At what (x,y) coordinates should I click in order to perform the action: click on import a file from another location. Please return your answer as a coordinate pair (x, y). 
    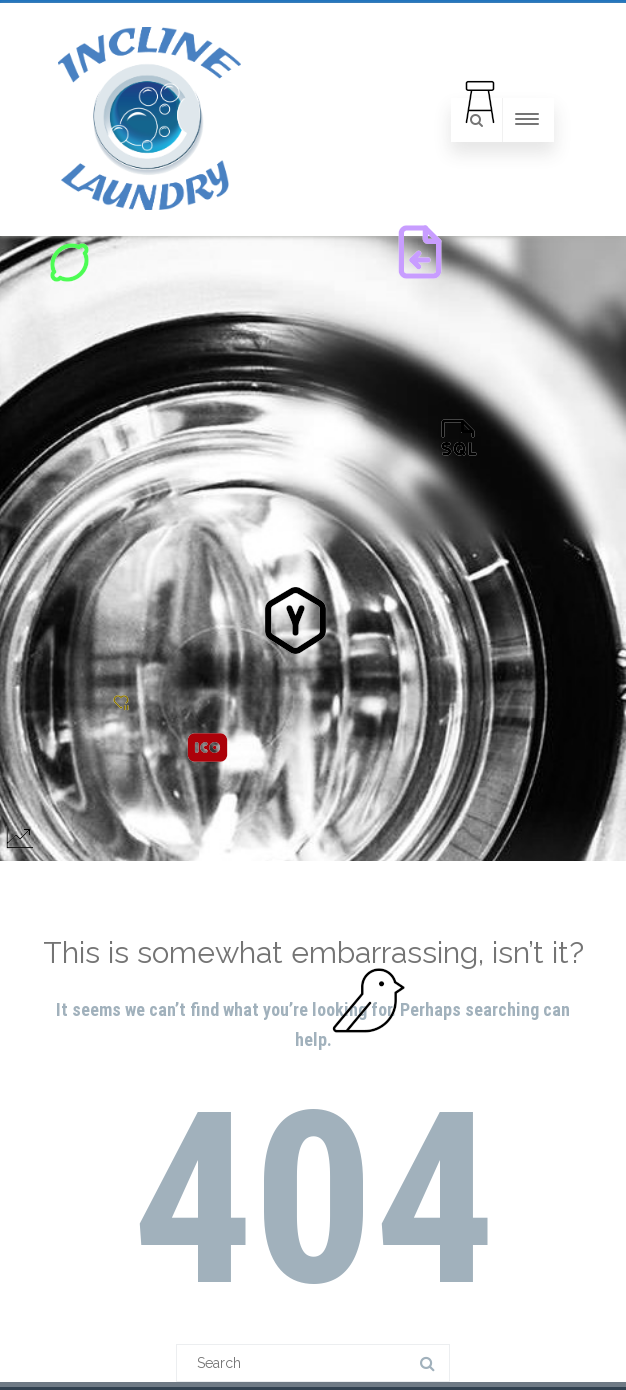
    Looking at the image, I should click on (420, 252).